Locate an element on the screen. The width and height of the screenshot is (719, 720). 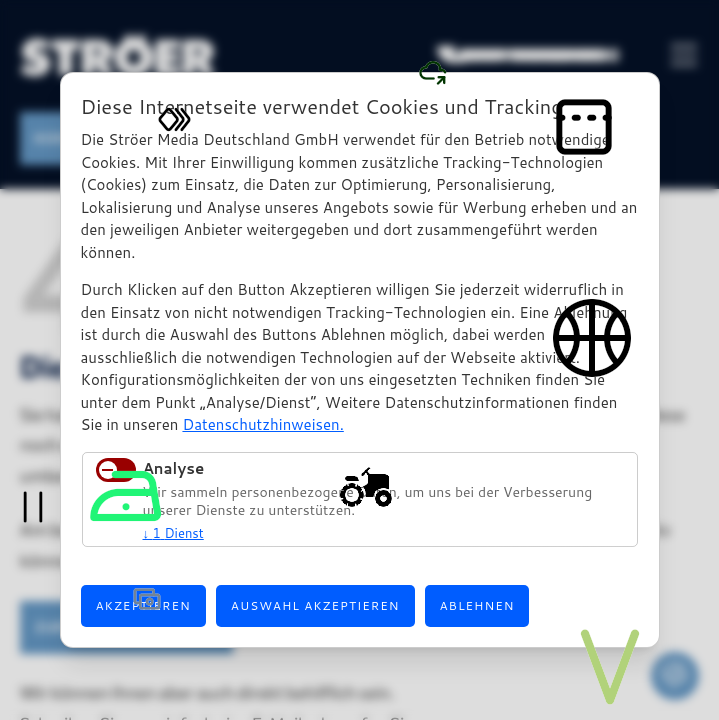
share a file to the cloud is located at coordinates (433, 71).